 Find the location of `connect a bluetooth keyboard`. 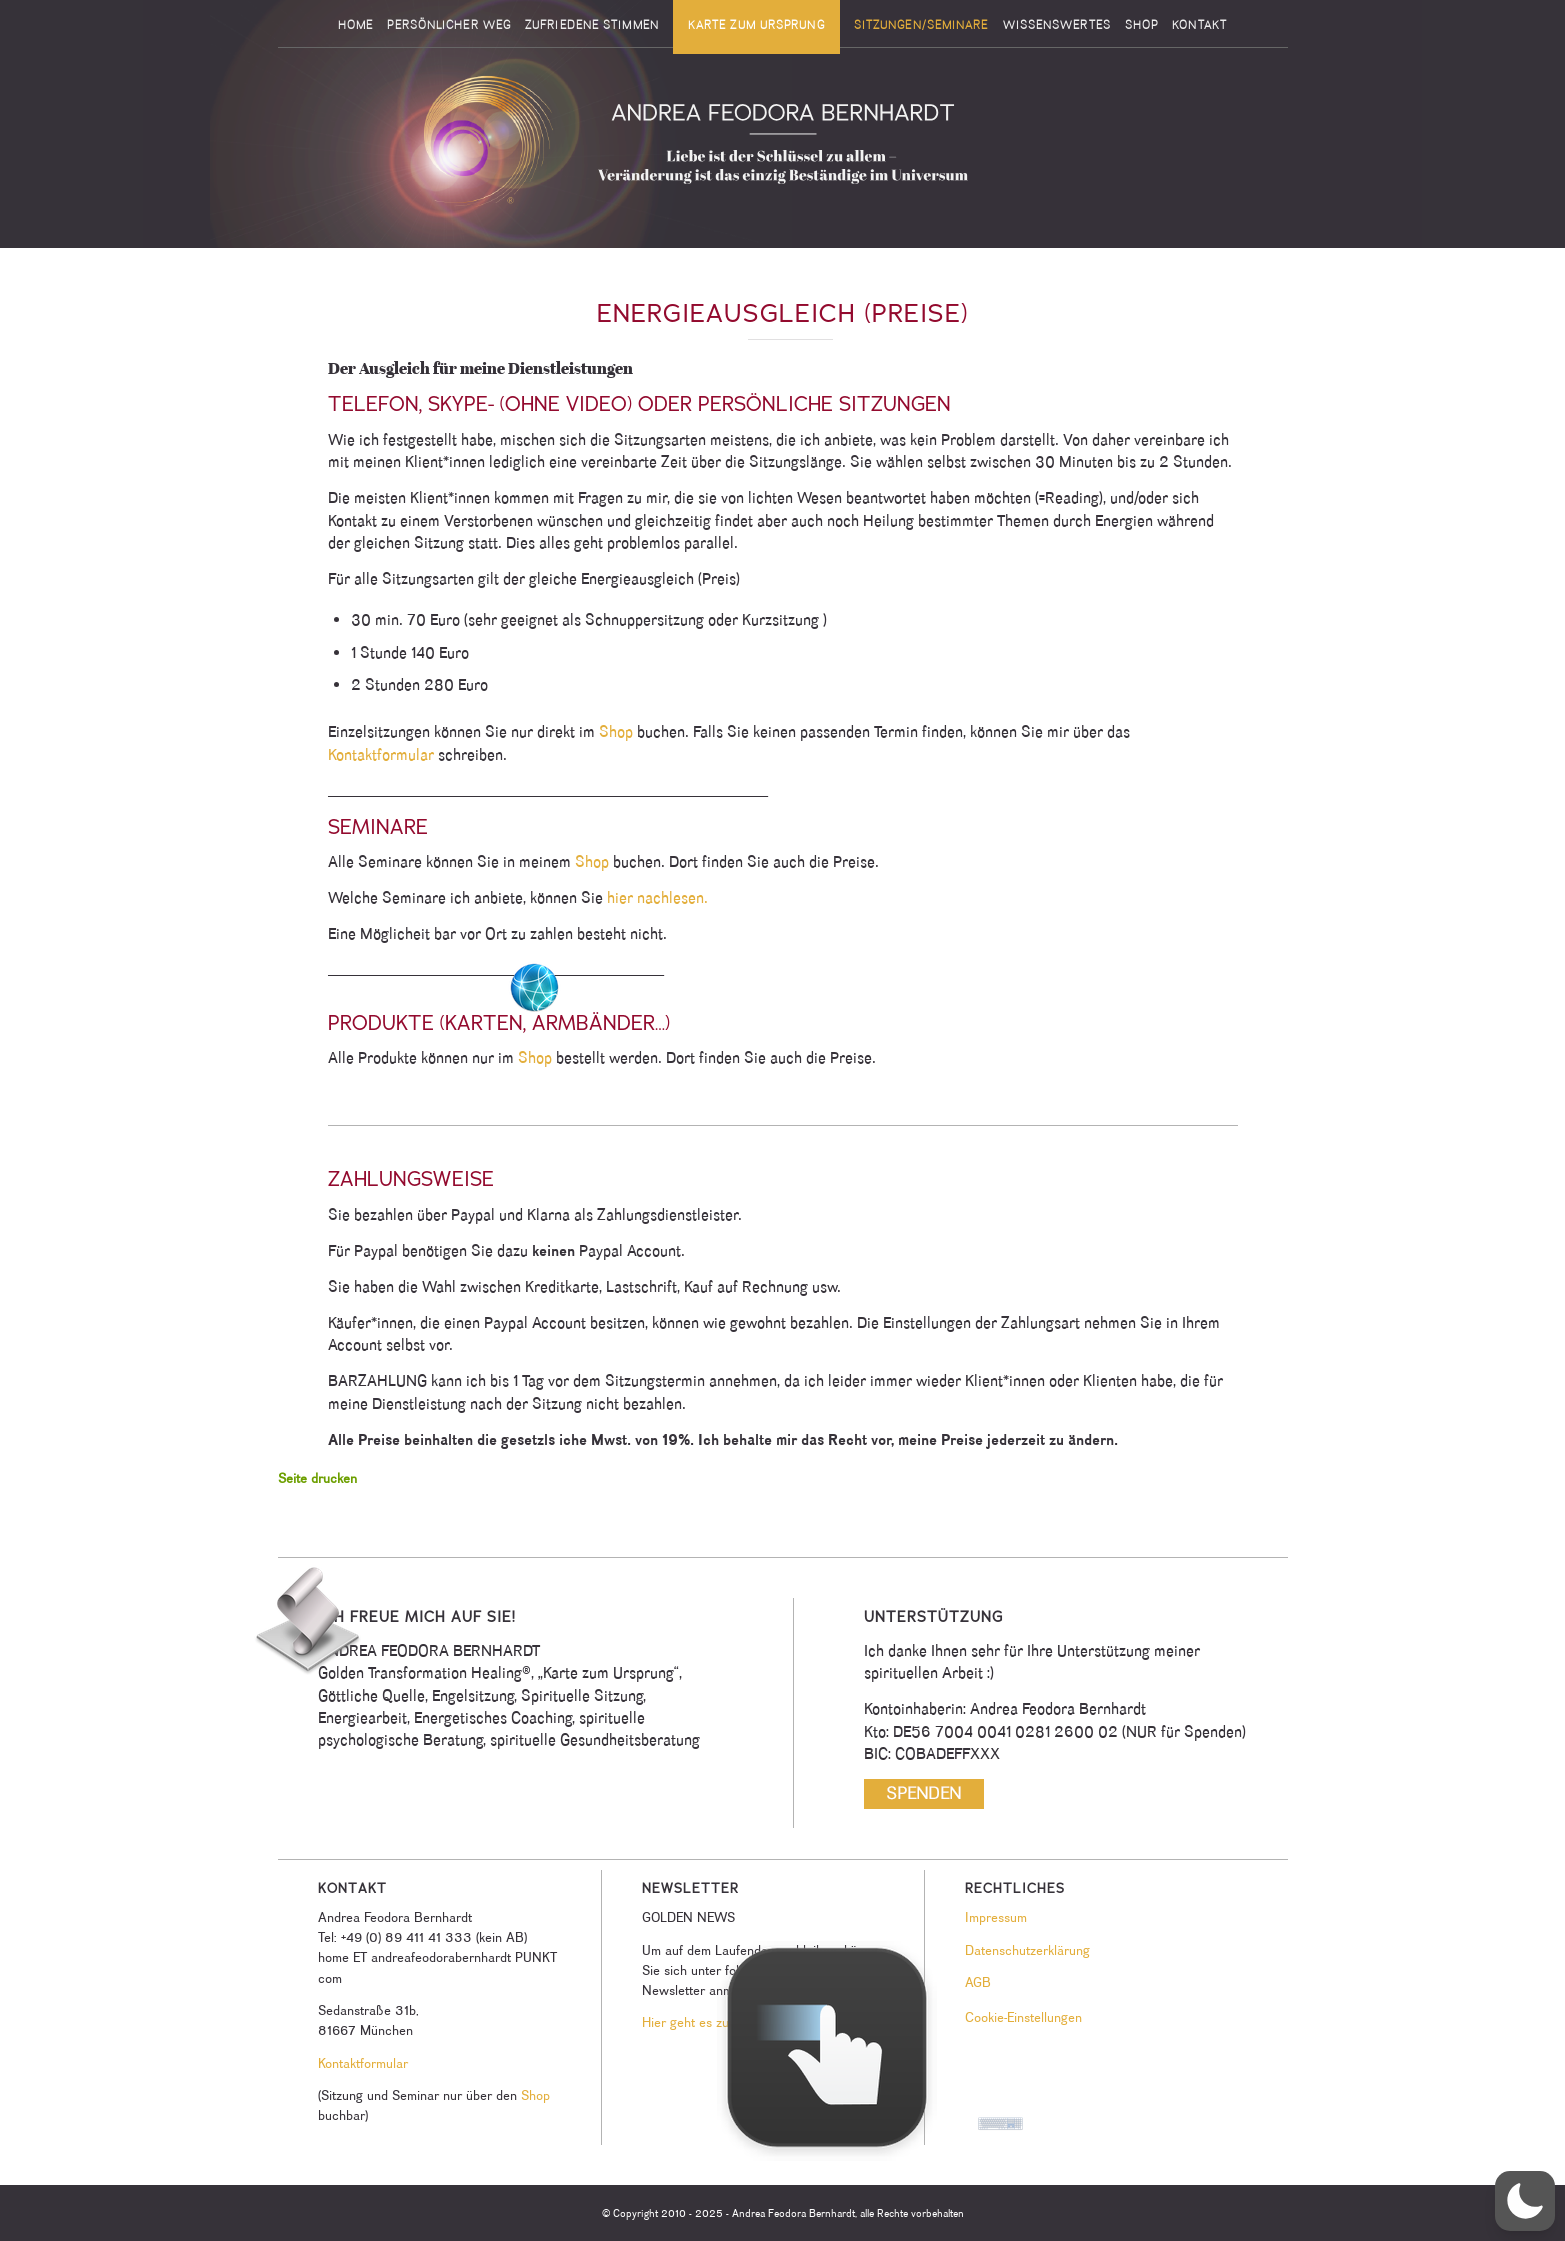

connect a bluetooth keyboard is located at coordinates (1000, 2123).